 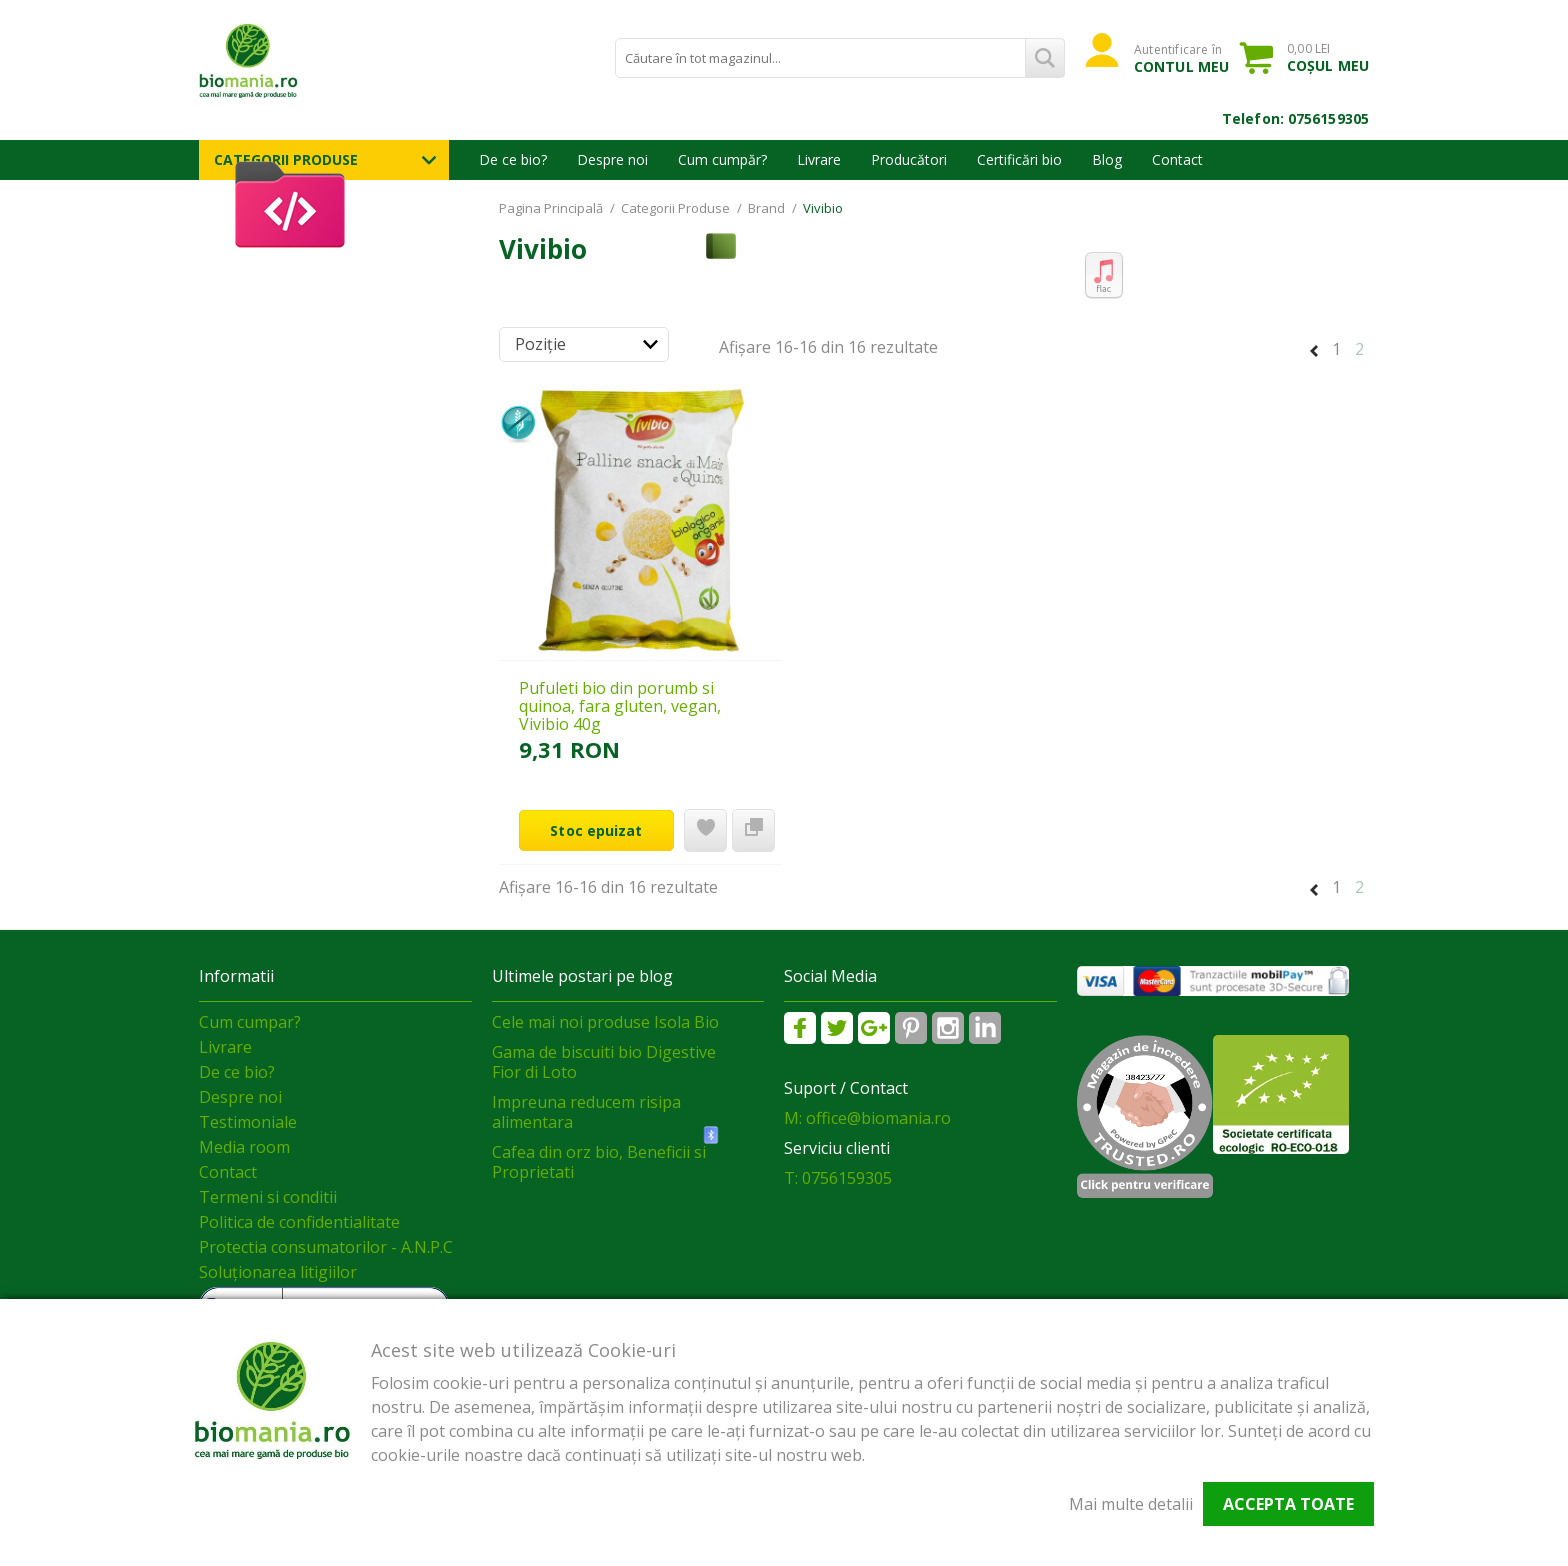 What do you see at coordinates (711, 1135) in the screenshot?
I see `indicates bluetooth is currently active and connected` at bounding box center [711, 1135].